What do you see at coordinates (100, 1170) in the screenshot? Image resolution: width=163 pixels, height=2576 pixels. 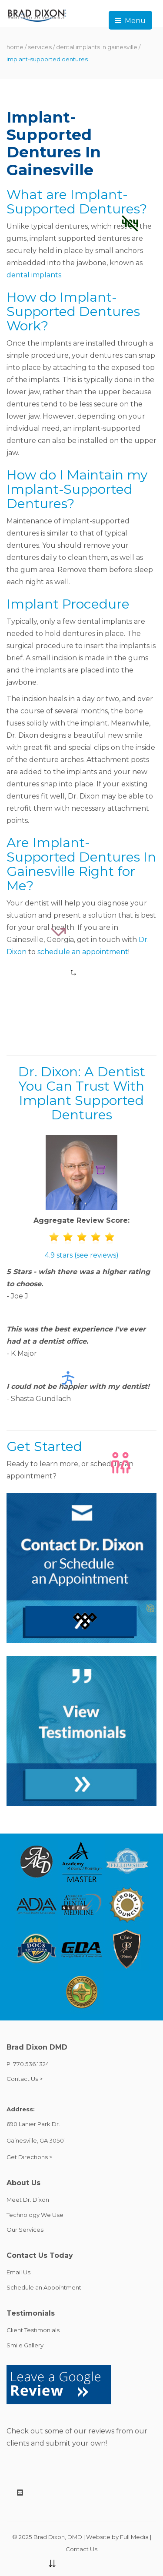 I see `archive this item` at bounding box center [100, 1170].